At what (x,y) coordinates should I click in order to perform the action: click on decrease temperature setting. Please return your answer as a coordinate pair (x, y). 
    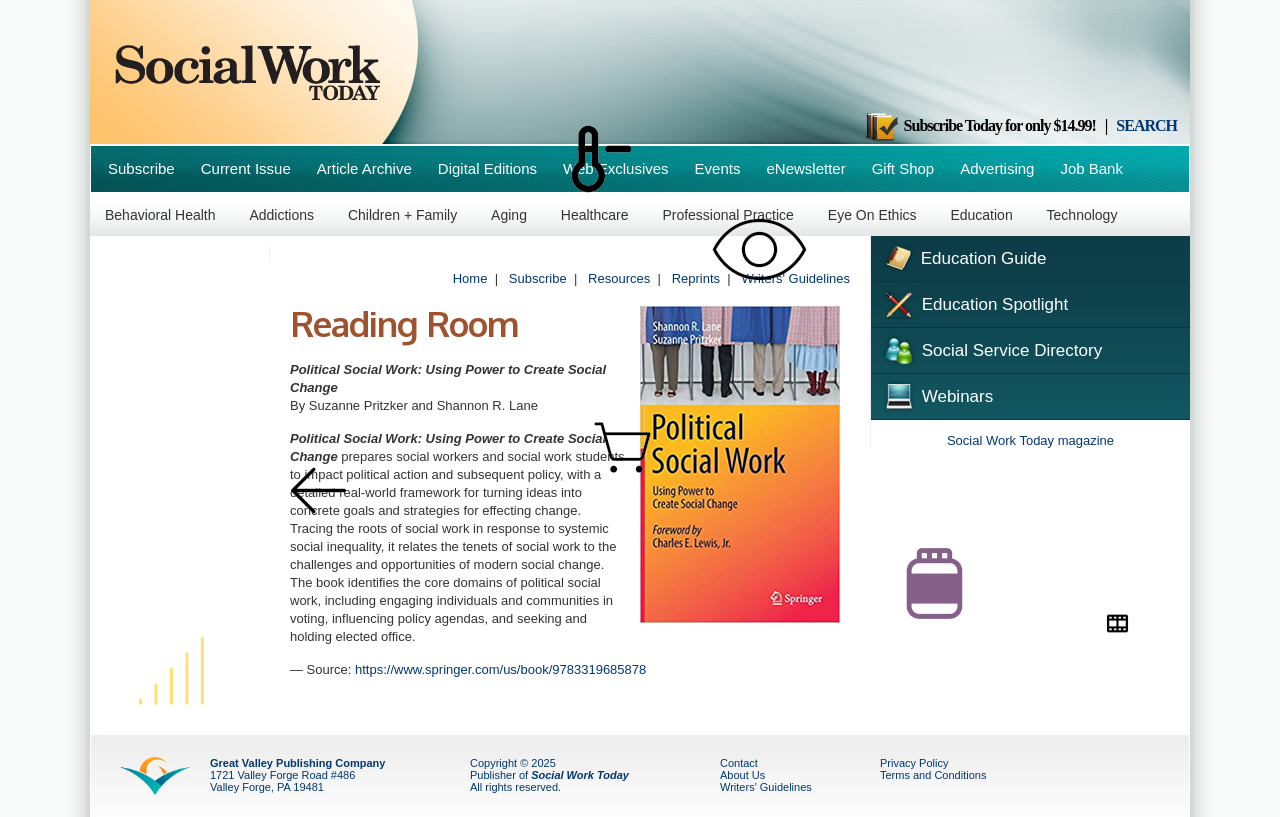
    Looking at the image, I should click on (595, 159).